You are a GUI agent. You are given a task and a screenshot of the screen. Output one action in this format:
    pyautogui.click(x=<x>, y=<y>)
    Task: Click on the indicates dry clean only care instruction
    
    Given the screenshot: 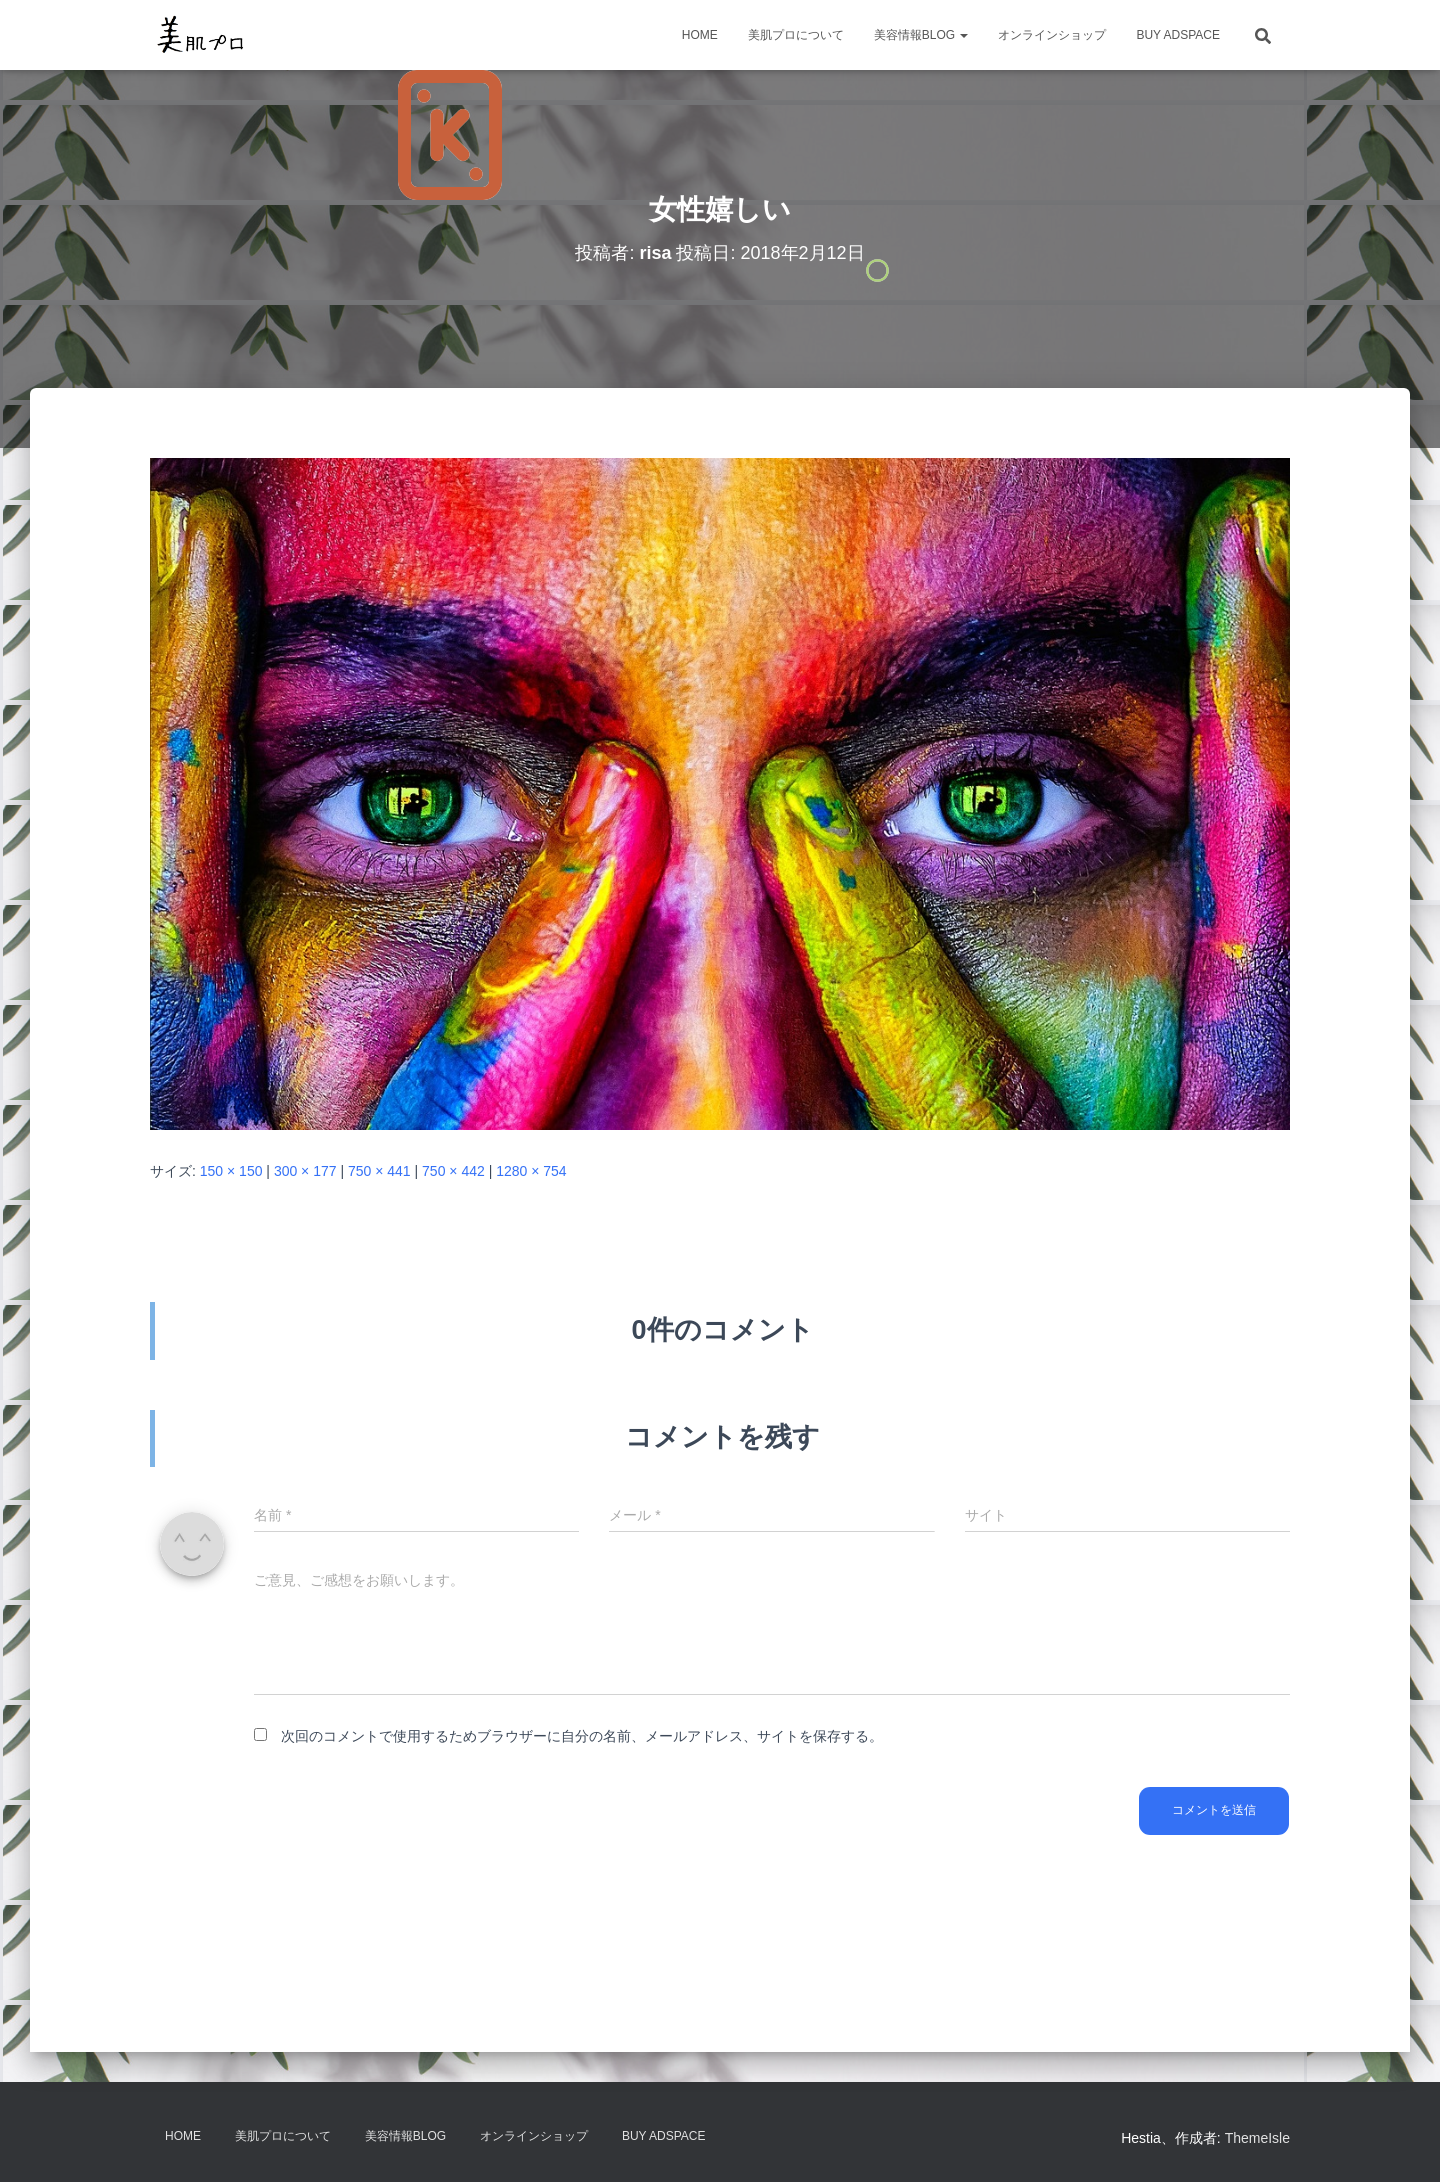 What is the action you would take?
    pyautogui.click(x=877, y=270)
    